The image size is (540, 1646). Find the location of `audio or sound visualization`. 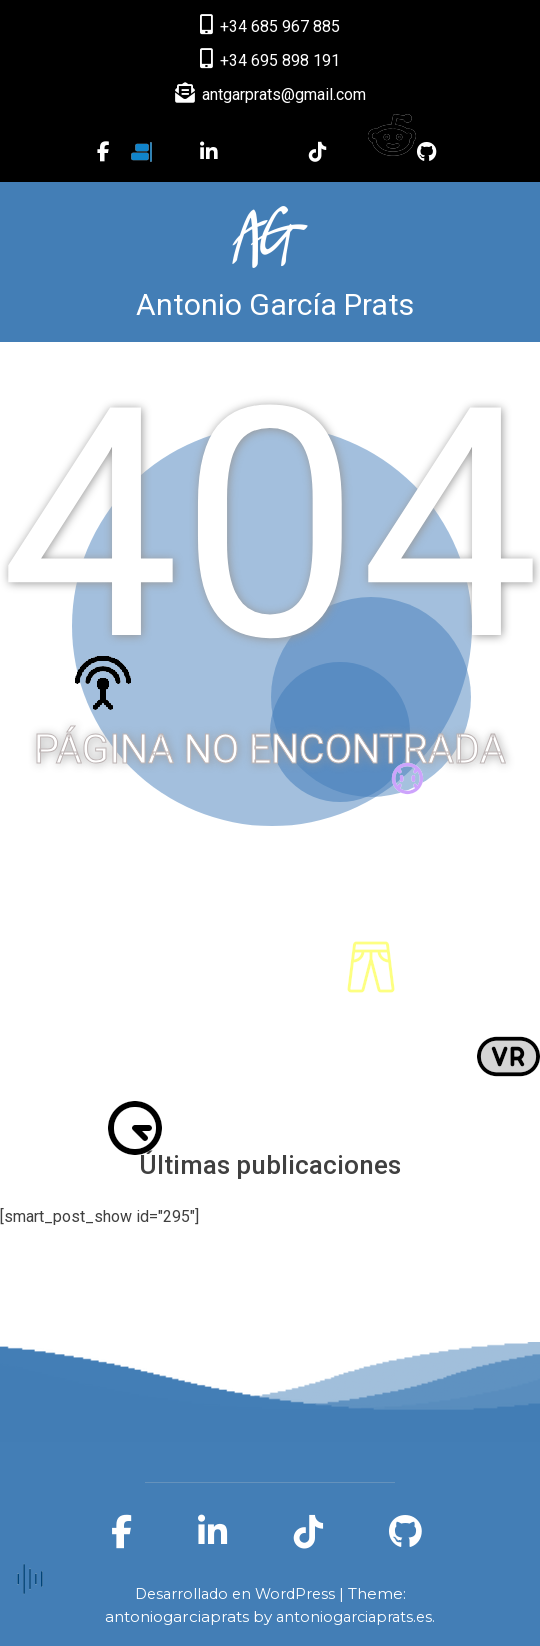

audio or sound visualization is located at coordinates (30, 1579).